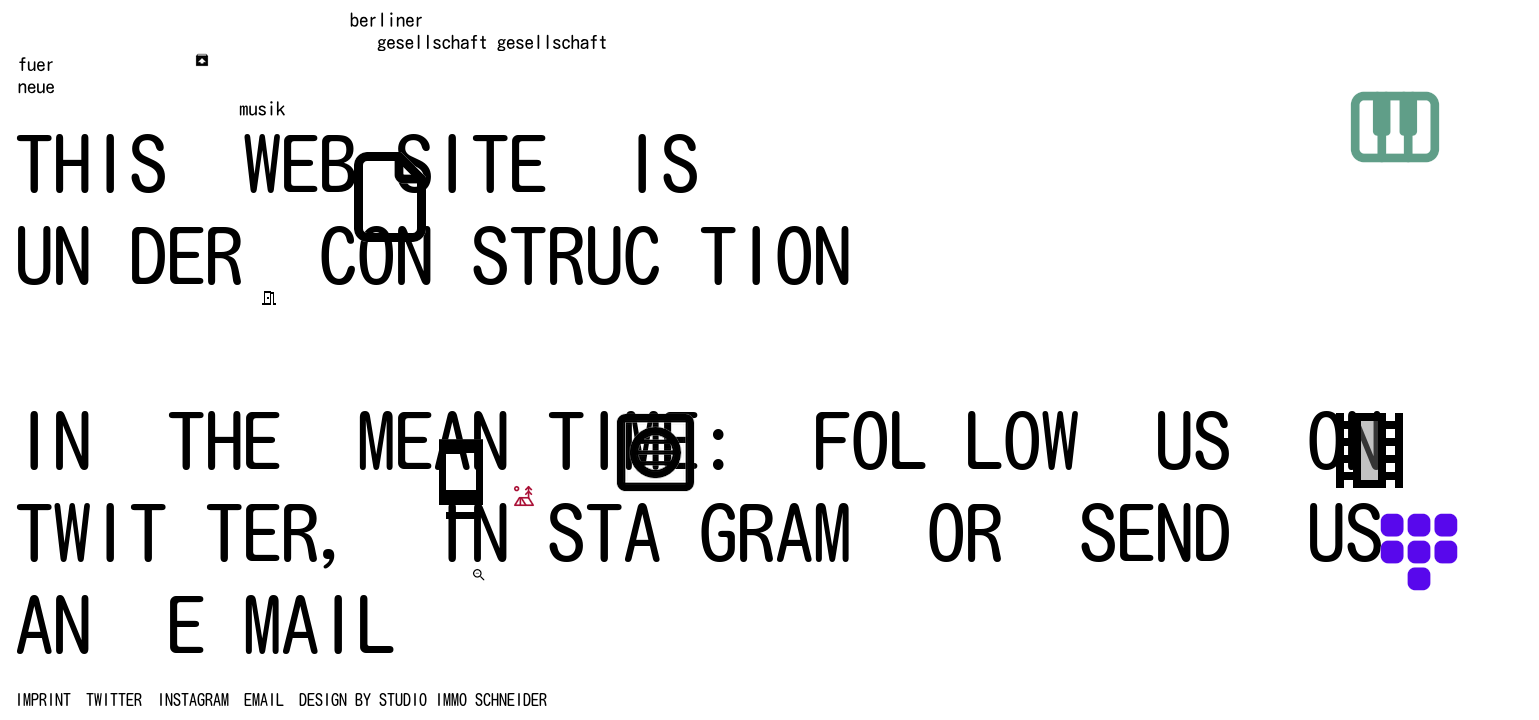  What do you see at coordinates (1369, 450) in the screenshot?
I see `access movies or video content` at bounding box center [1369, 450].